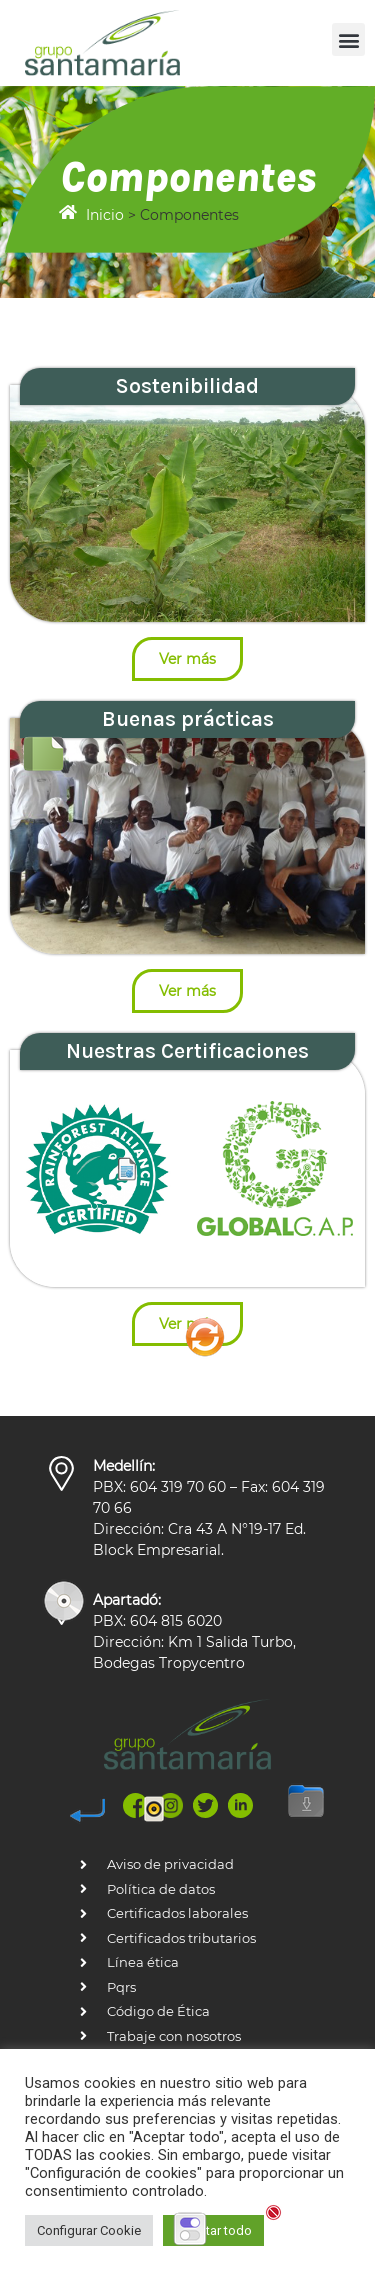 This screenshot has width=375, height=2276. Describe the element at coordinates (87, 1808) in the screenshot. I see `reply to the sender of an email` at that location.